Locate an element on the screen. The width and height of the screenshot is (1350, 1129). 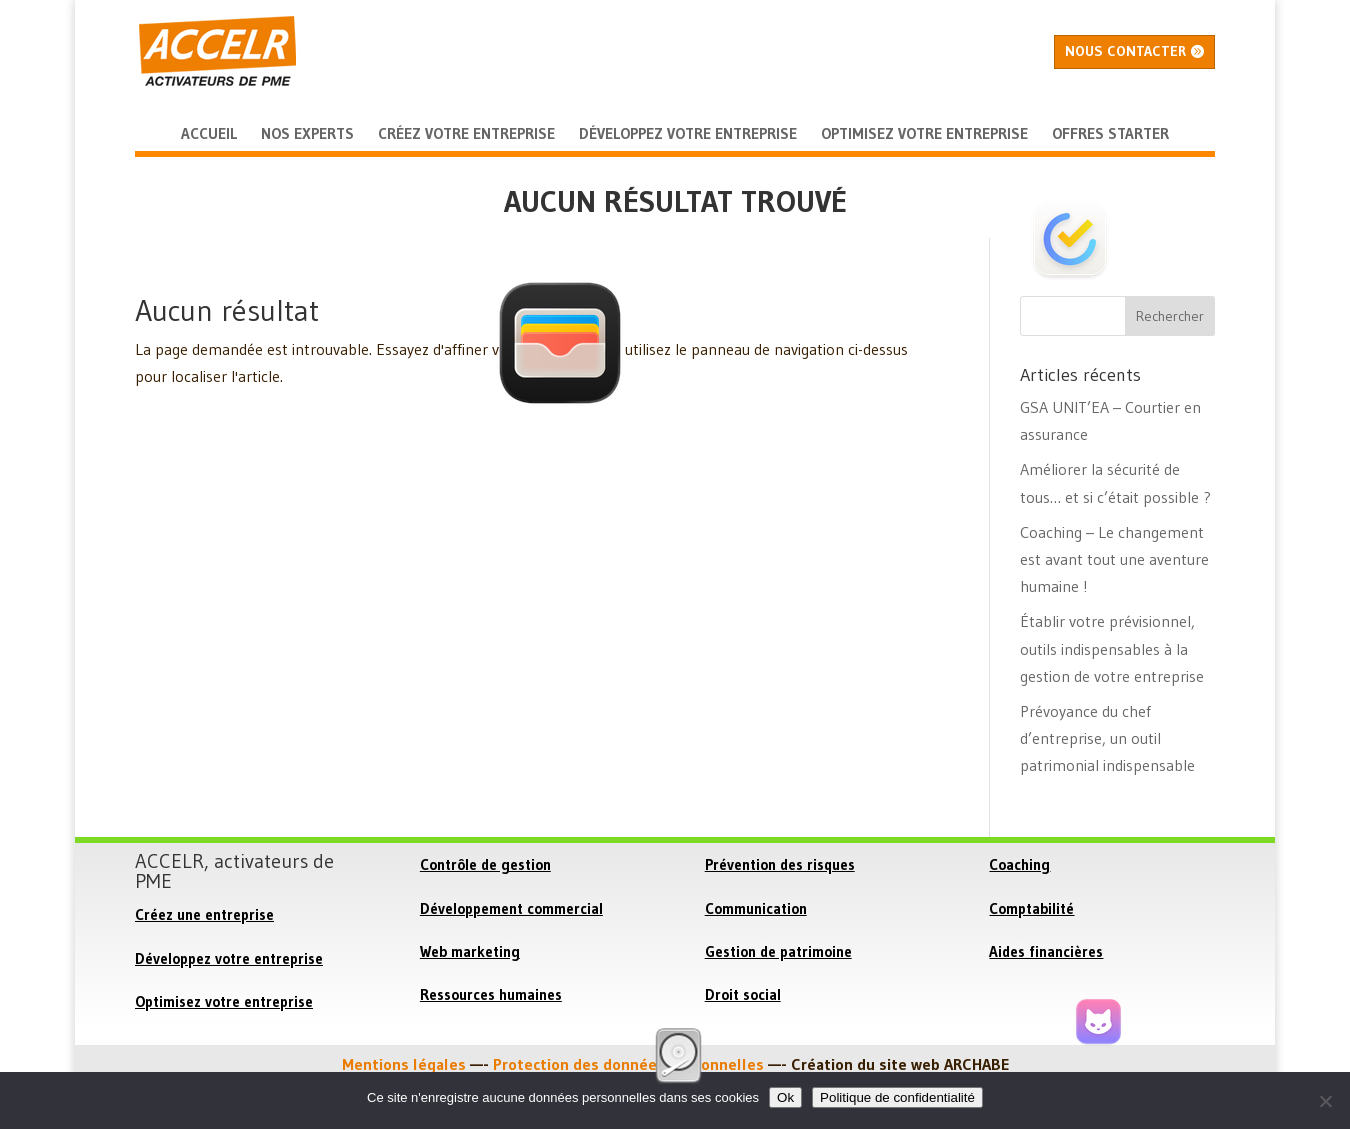
open clash verge proxy client is located at coordinates (1098, 1021).